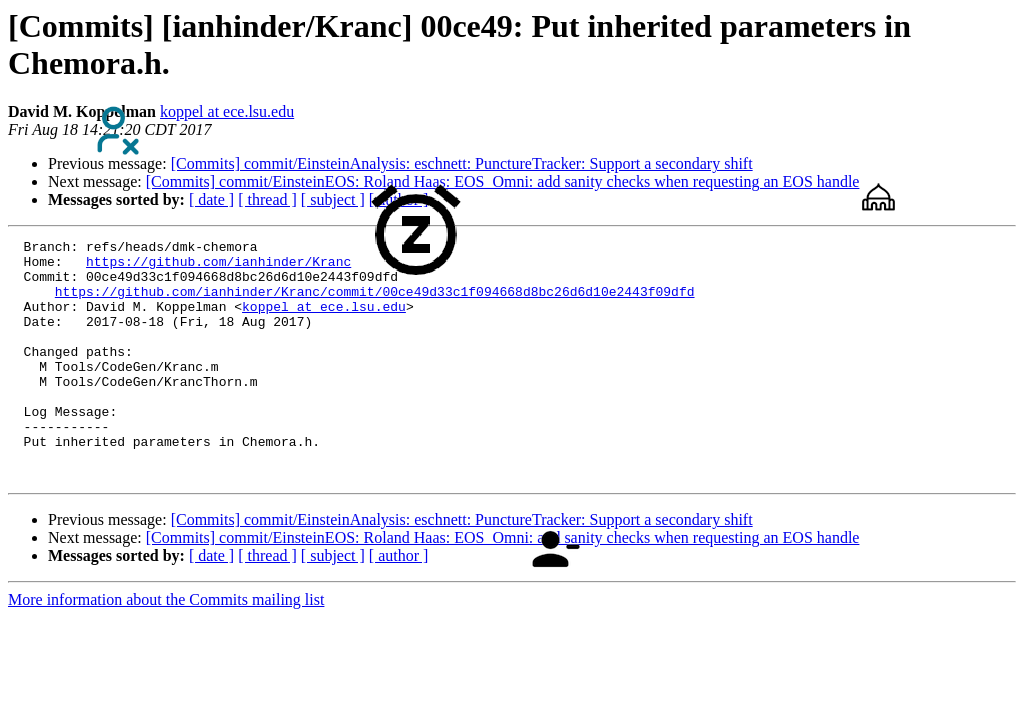  Describe the element at coordinates (878, 198) in the screenshot. I see `find nearby mosques` at that location.